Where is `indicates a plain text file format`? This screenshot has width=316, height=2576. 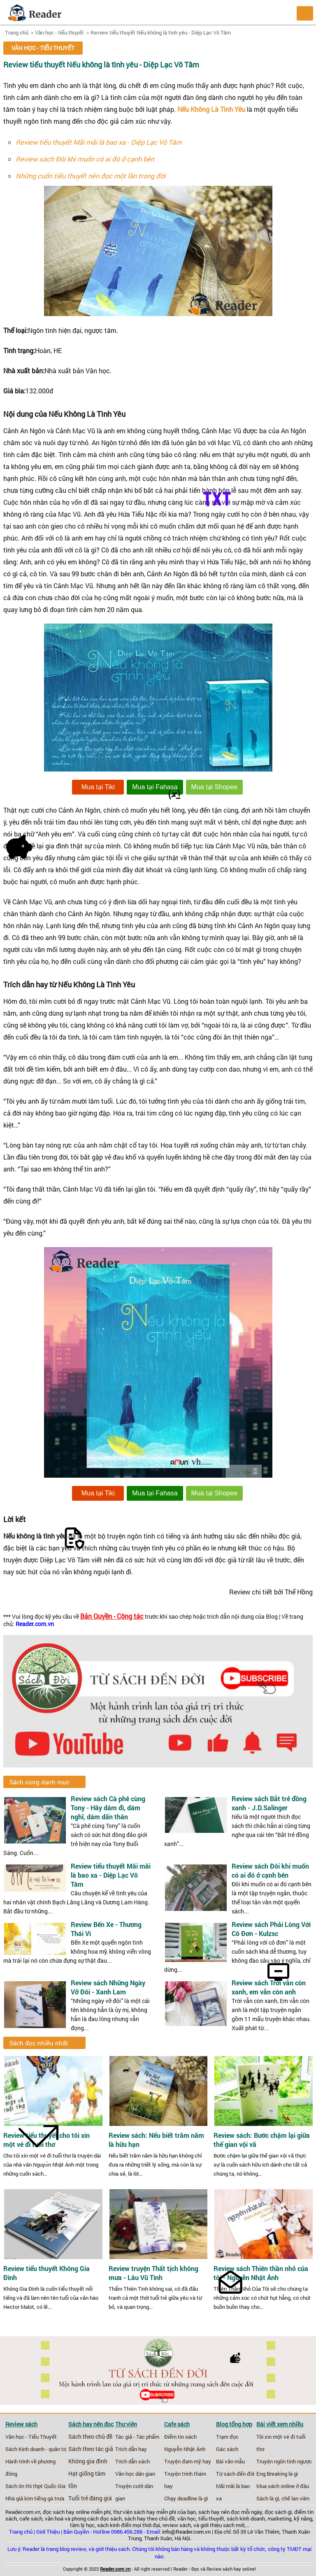
indicates a plain text file format is located at coordinates (217, 499).